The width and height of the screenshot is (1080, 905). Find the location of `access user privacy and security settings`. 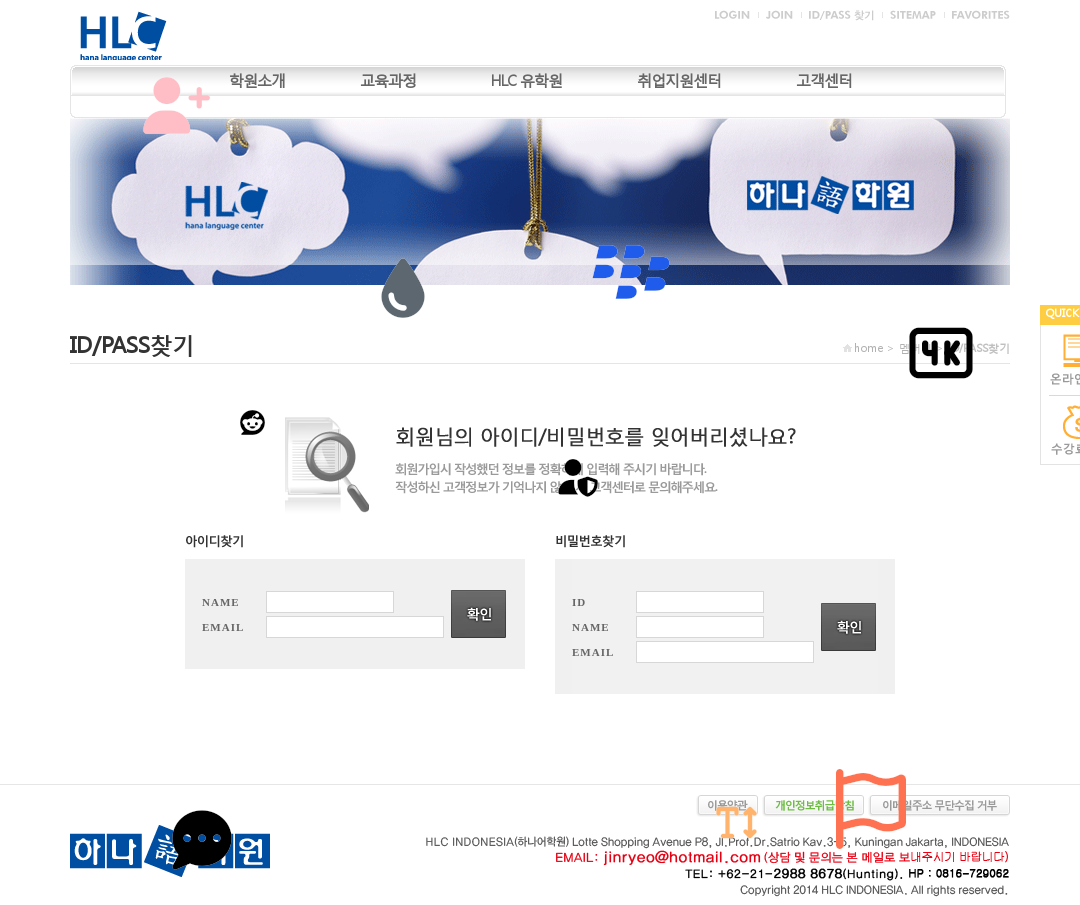

access user privacy and security settings is located at coordinates (577, 476).